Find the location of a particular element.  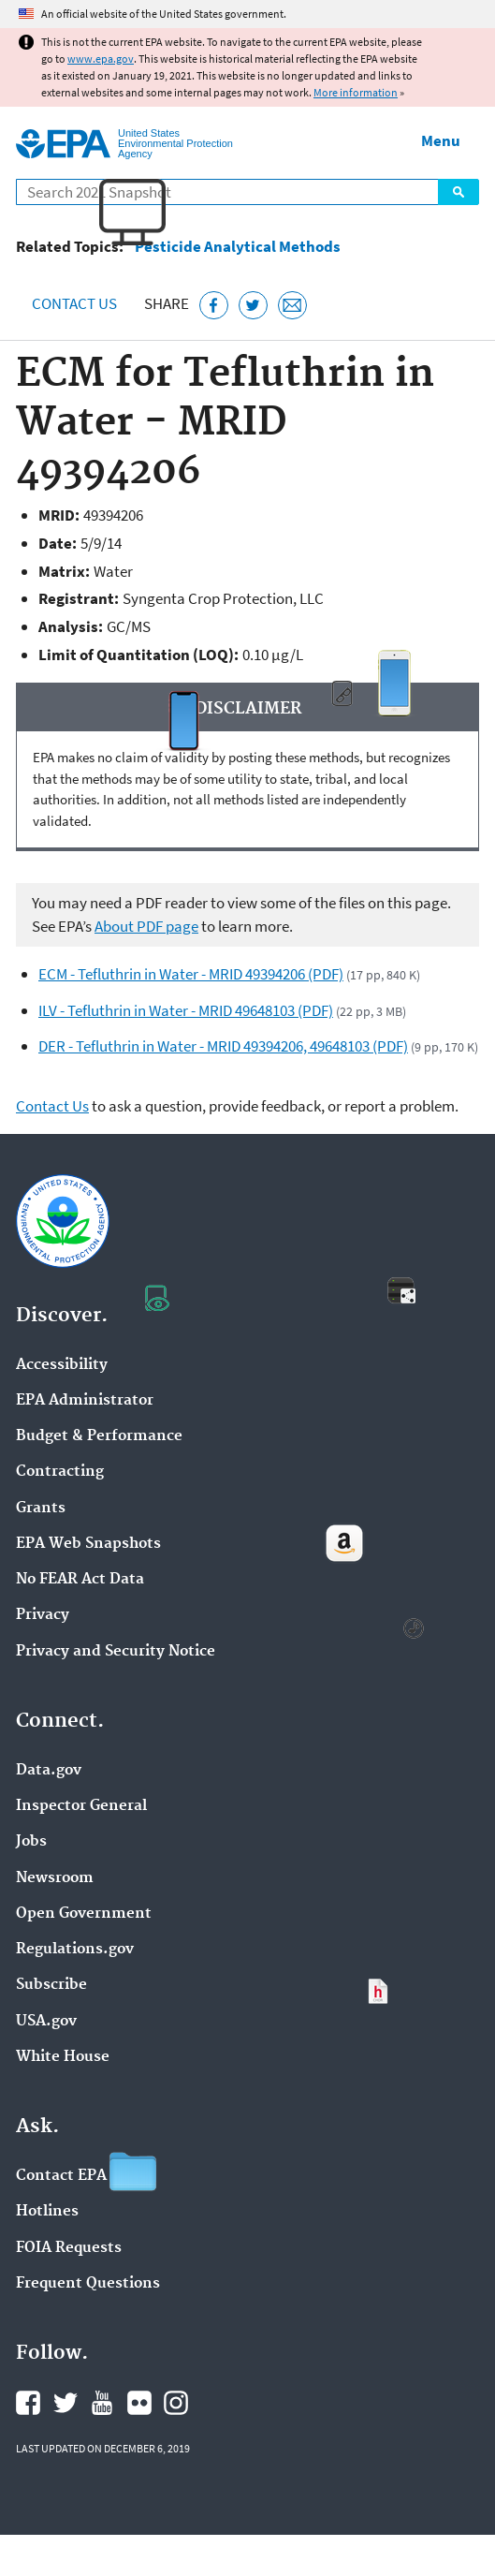

iPhone 11 device icon is located at coordinates (183, 721).